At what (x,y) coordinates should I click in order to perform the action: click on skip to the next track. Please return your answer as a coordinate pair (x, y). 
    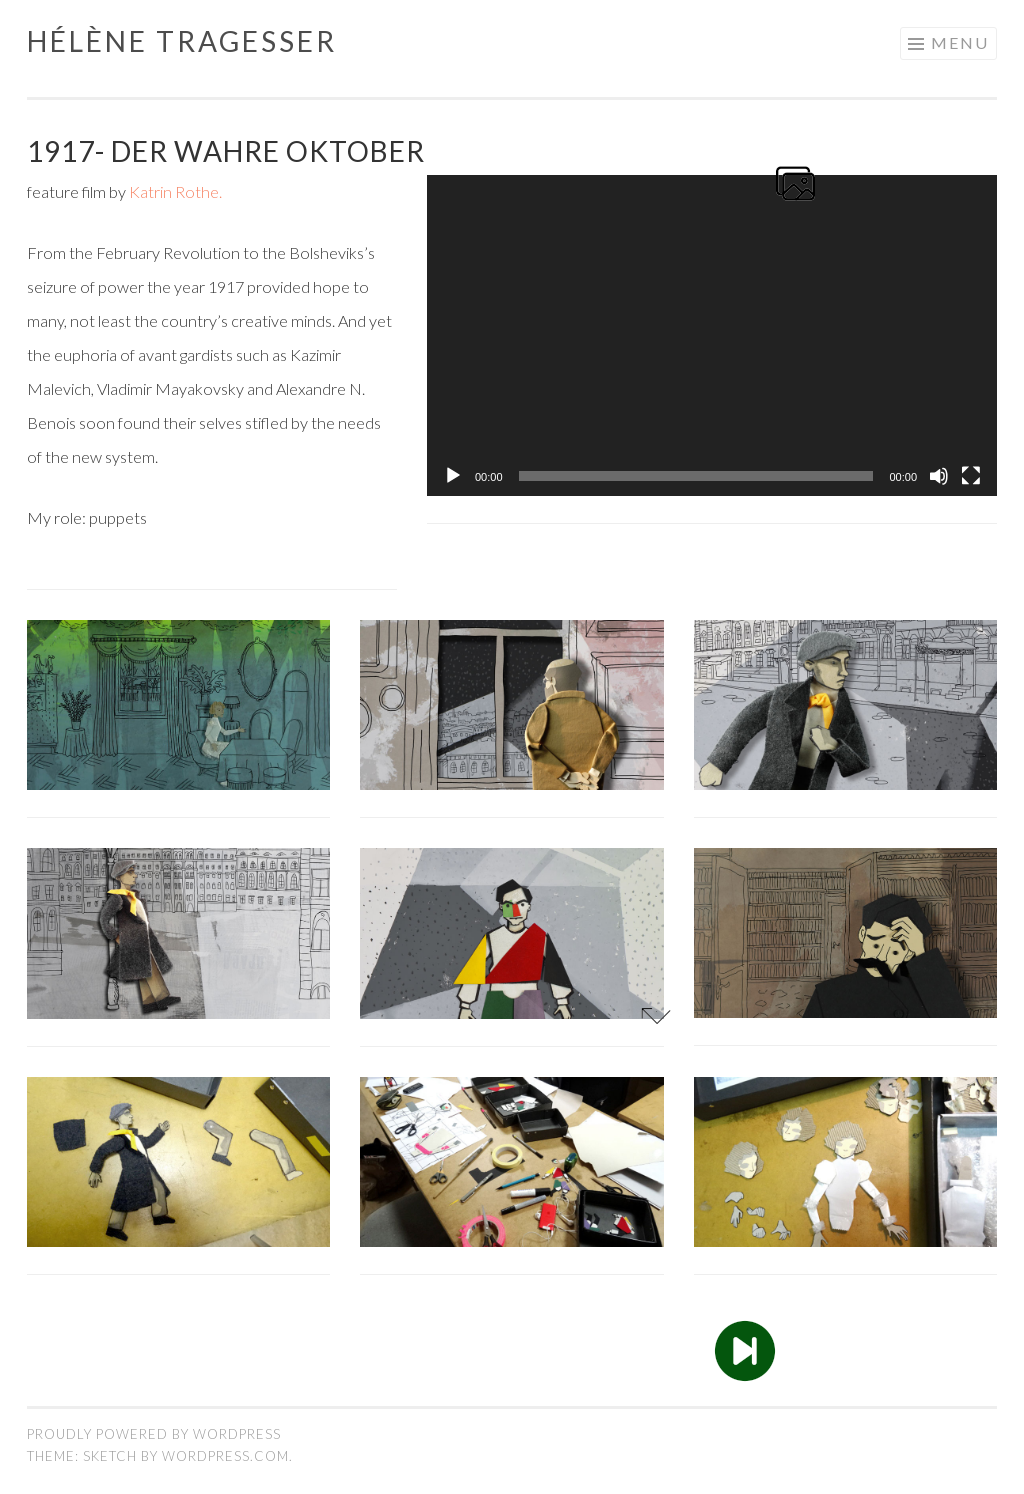
    Looking at the image, I should click on (745, 1351).